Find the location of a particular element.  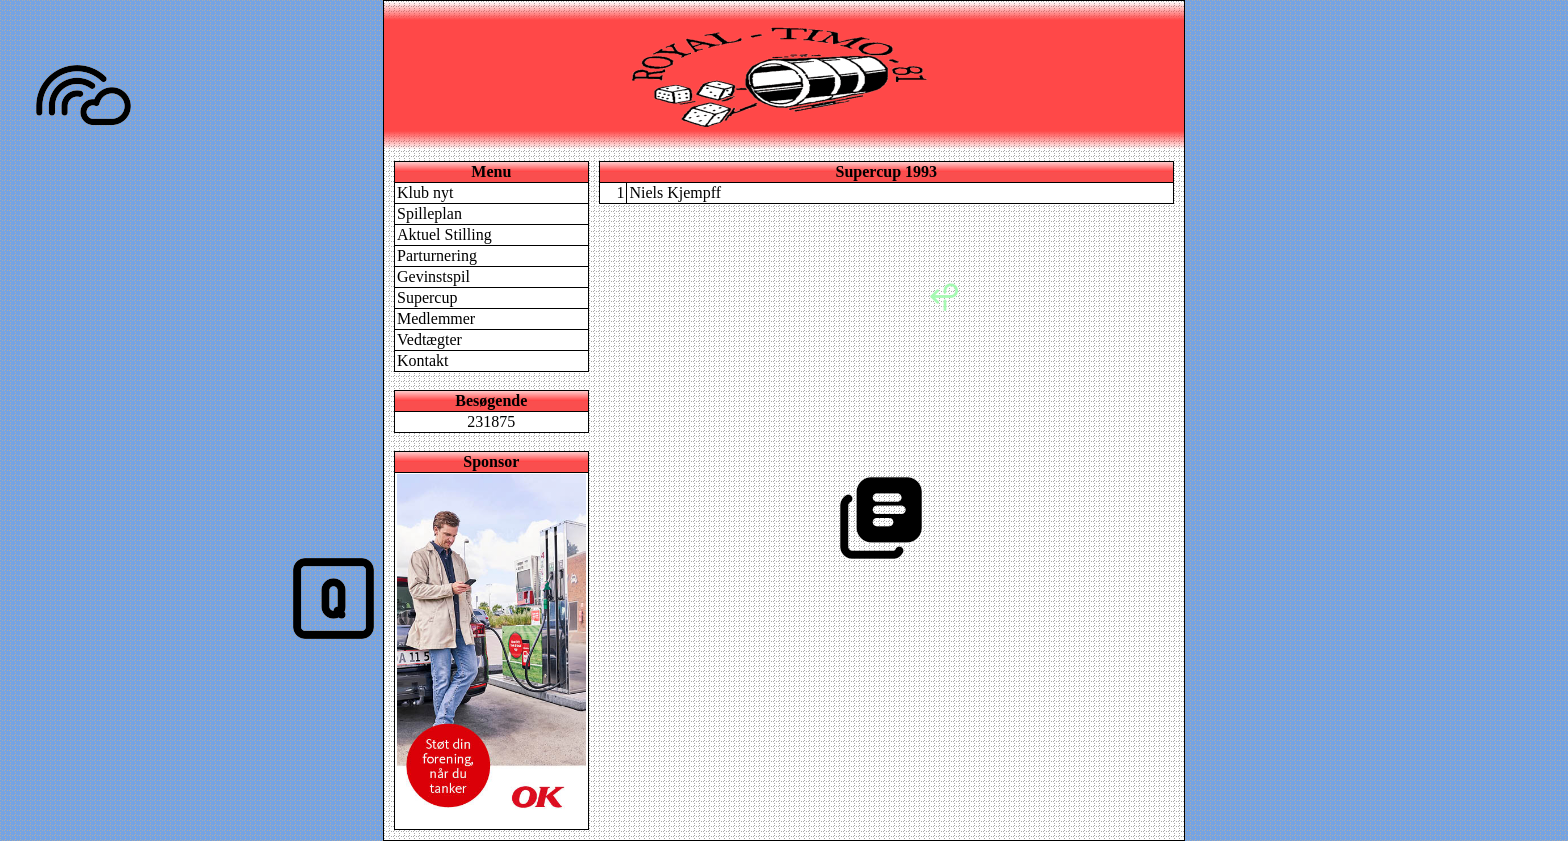

undo recent action is located at coordinates (943, 296).